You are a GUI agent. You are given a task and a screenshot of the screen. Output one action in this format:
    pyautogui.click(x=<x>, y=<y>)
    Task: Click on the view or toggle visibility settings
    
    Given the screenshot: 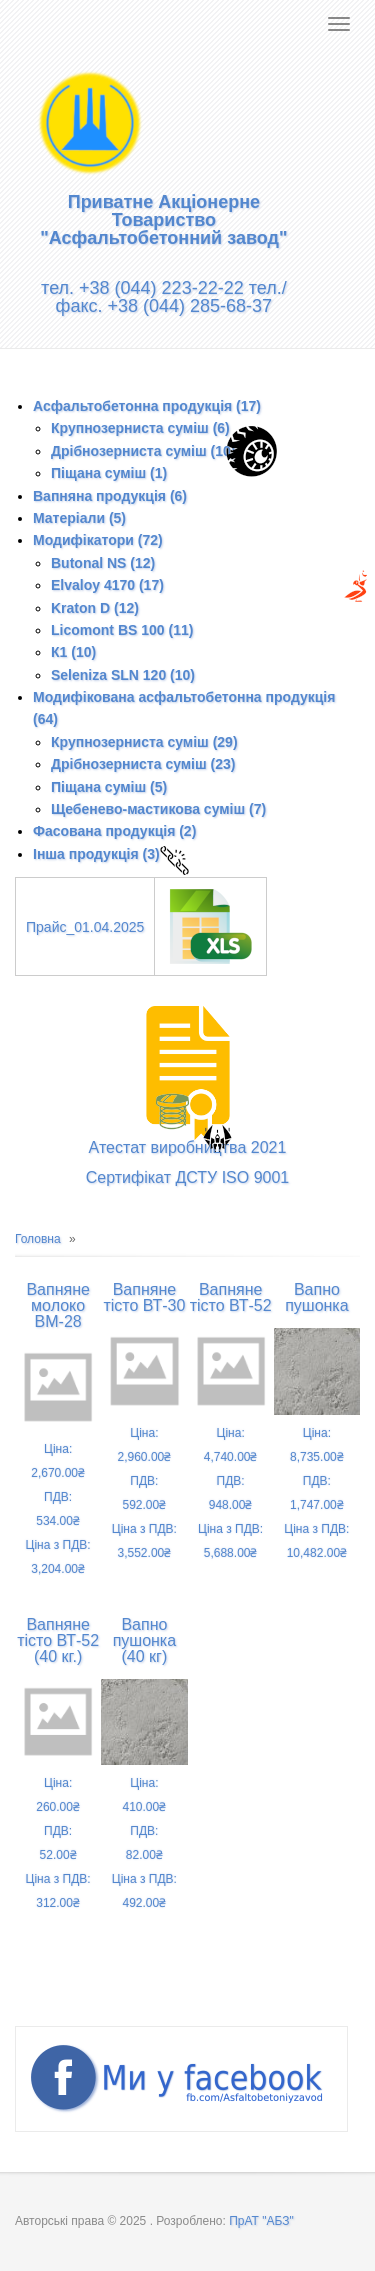 What is the action you would take?
    pyautogui.click(x=251, y=451)
    